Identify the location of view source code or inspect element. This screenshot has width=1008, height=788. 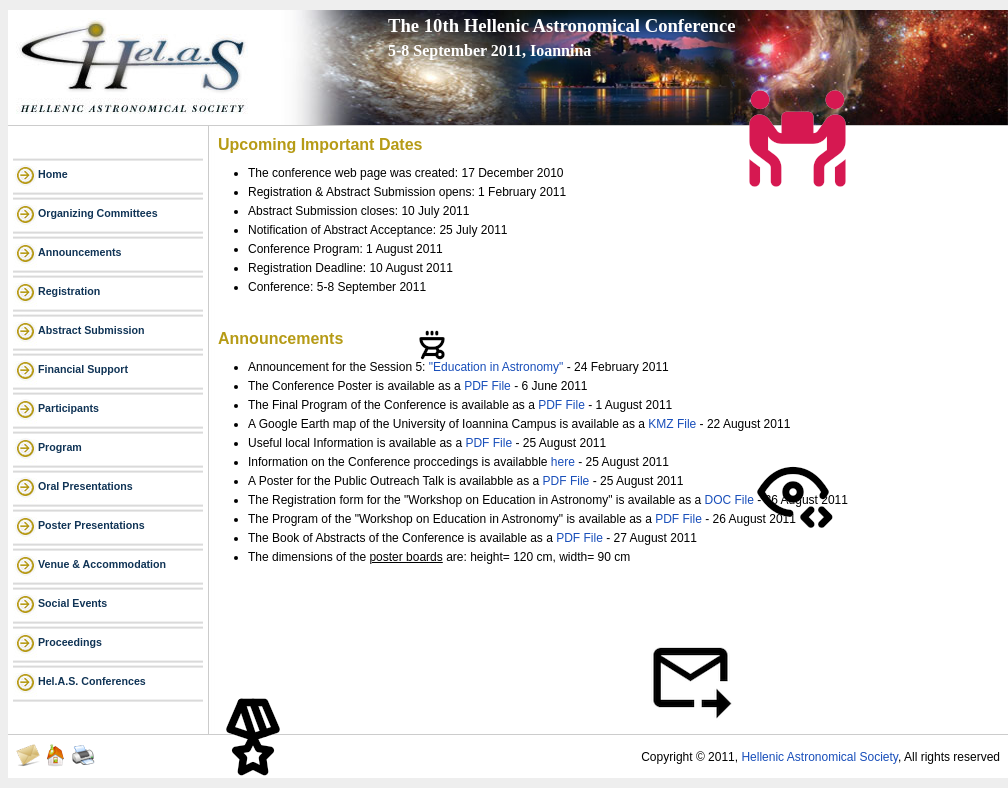
(793, 492).